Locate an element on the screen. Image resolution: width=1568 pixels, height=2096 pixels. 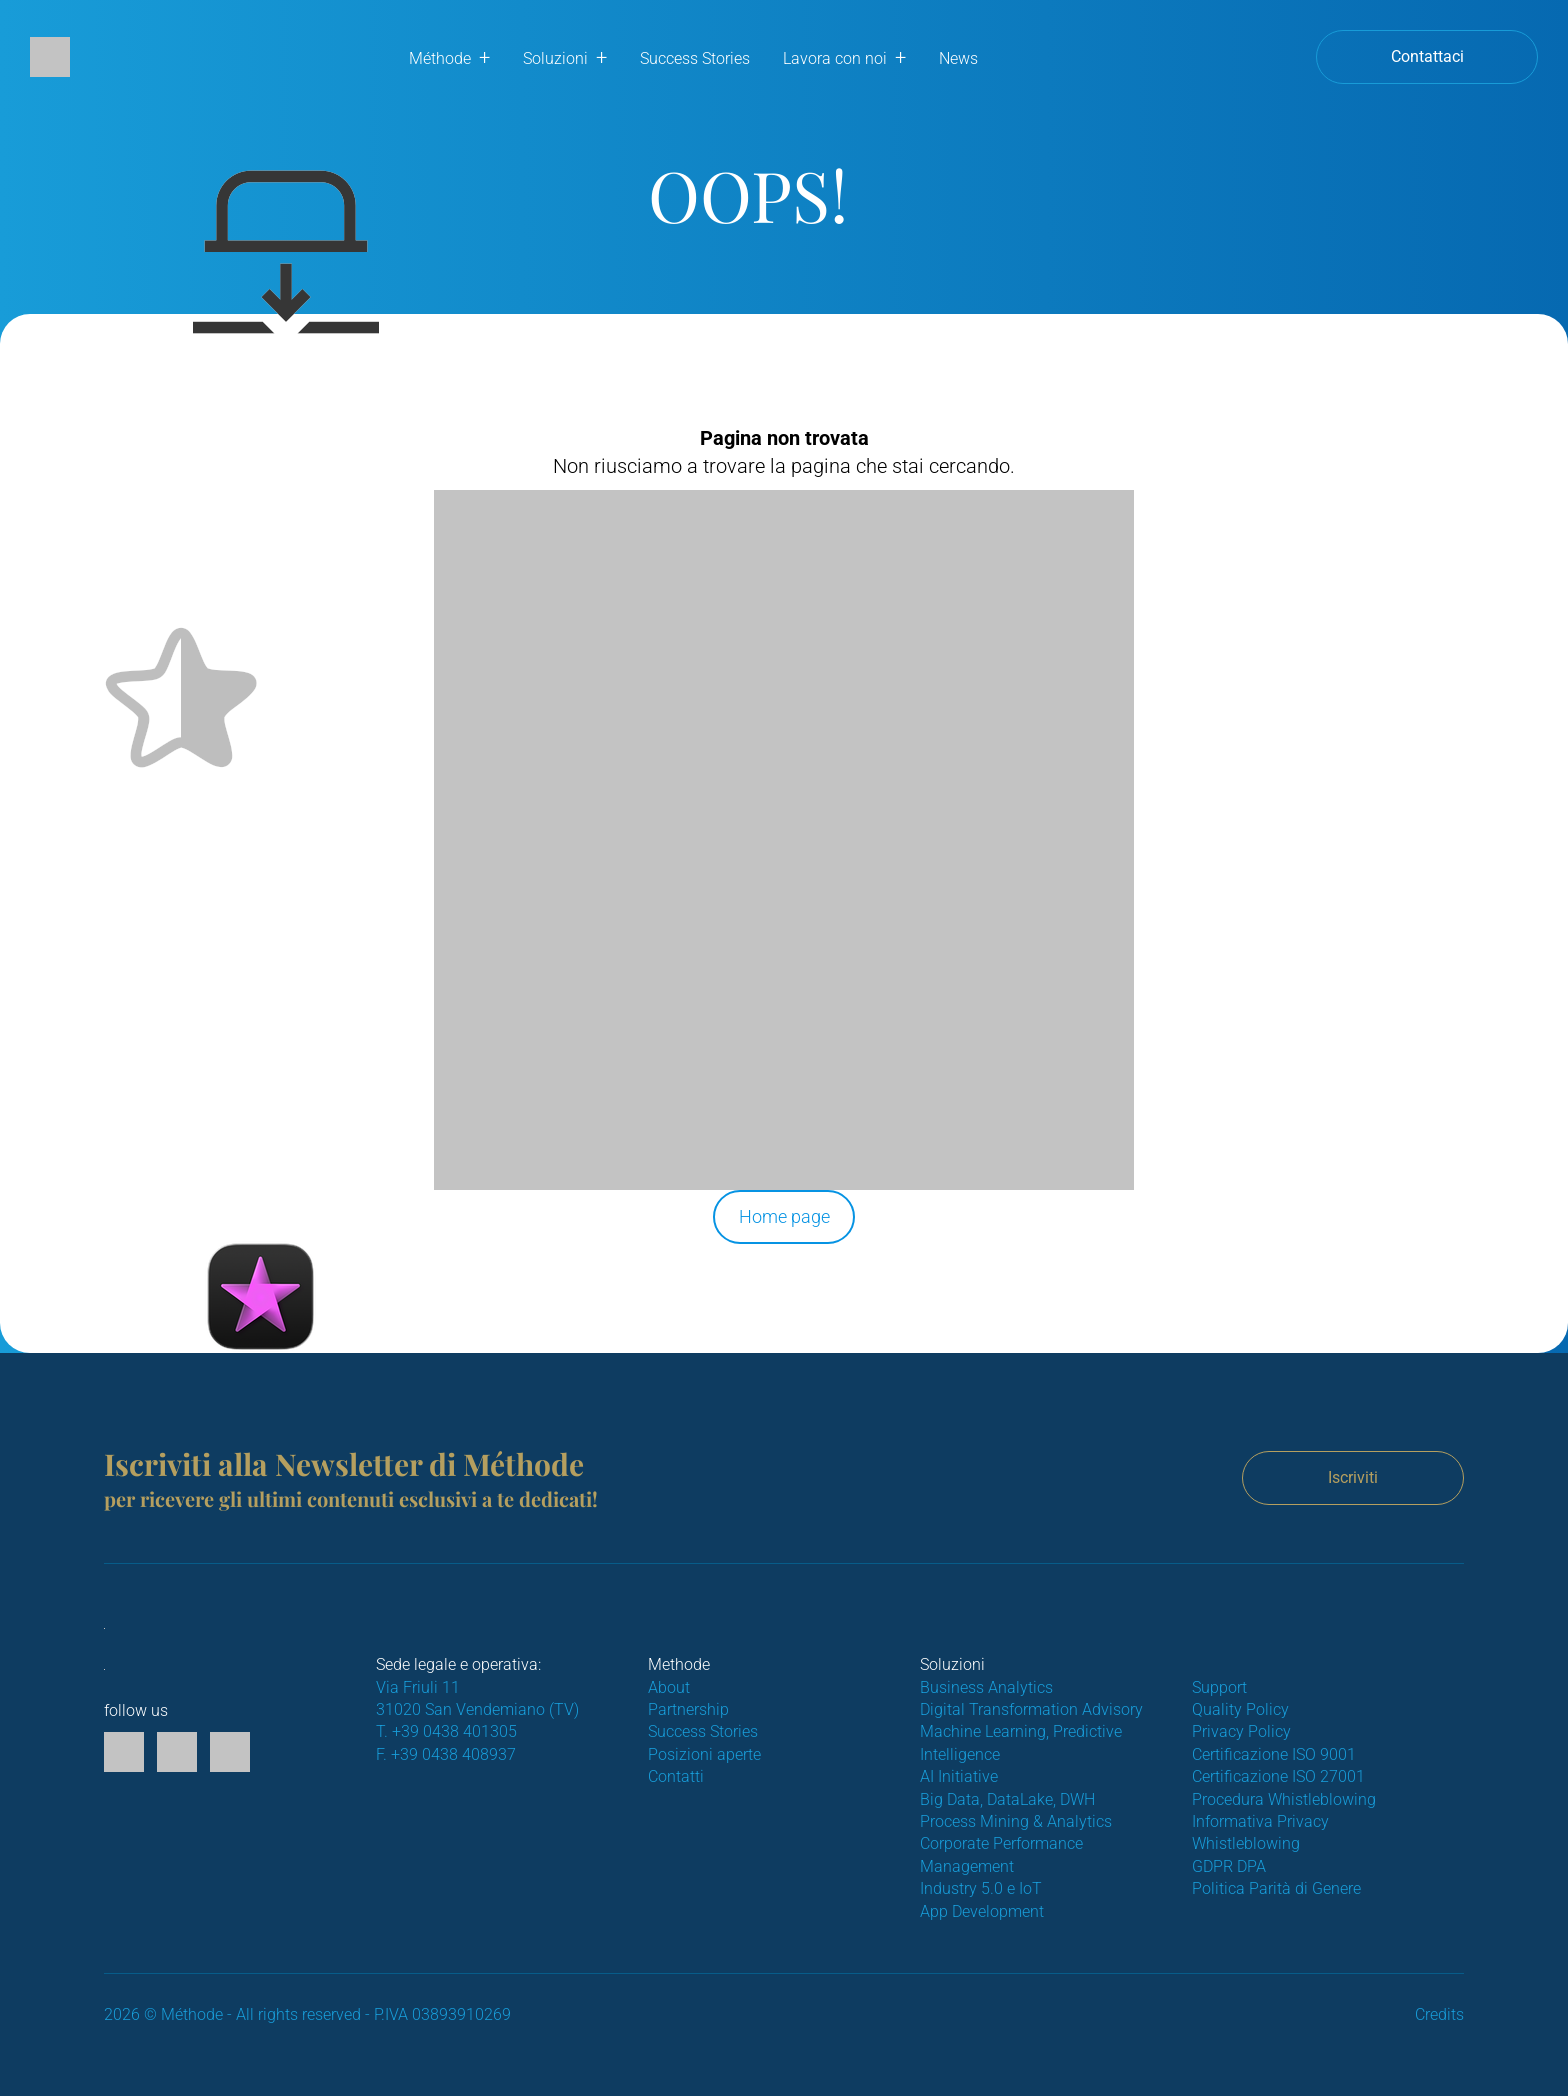
open the iTunes Store app is located at coordinates (260, 1296).